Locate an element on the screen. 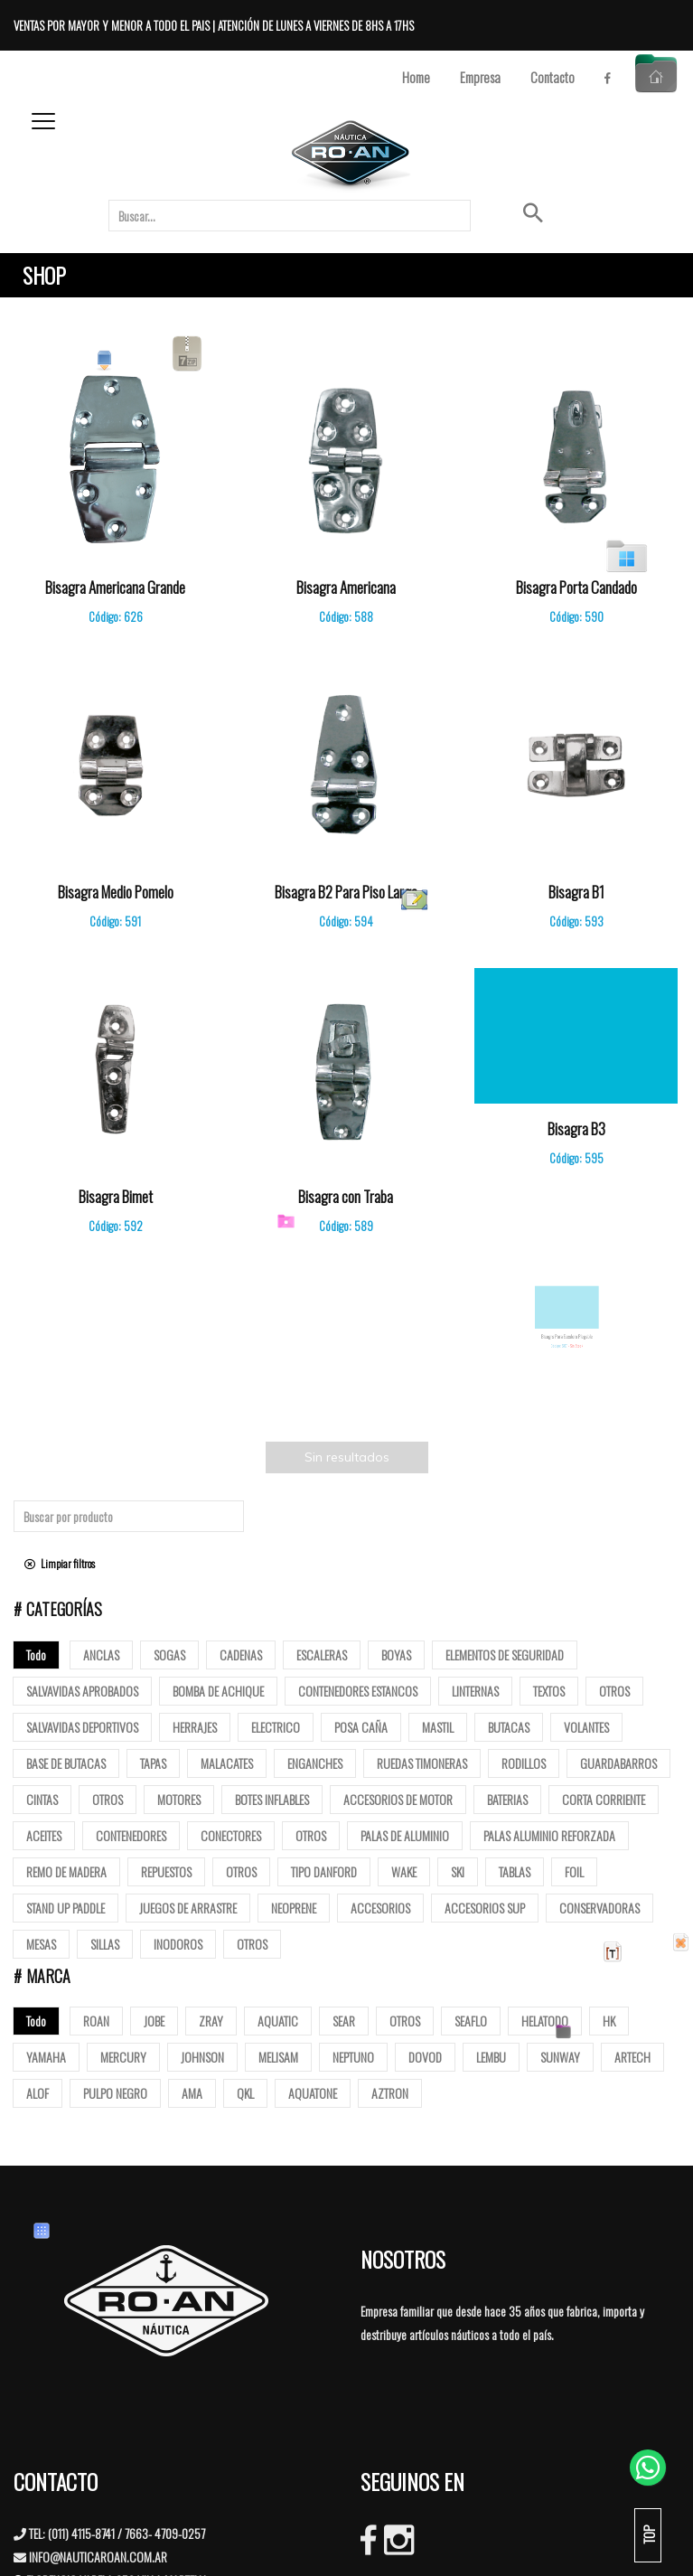 This screenshot has height=2576, width=693. open a folder to view its contents is located at coordinates (563, 2031).